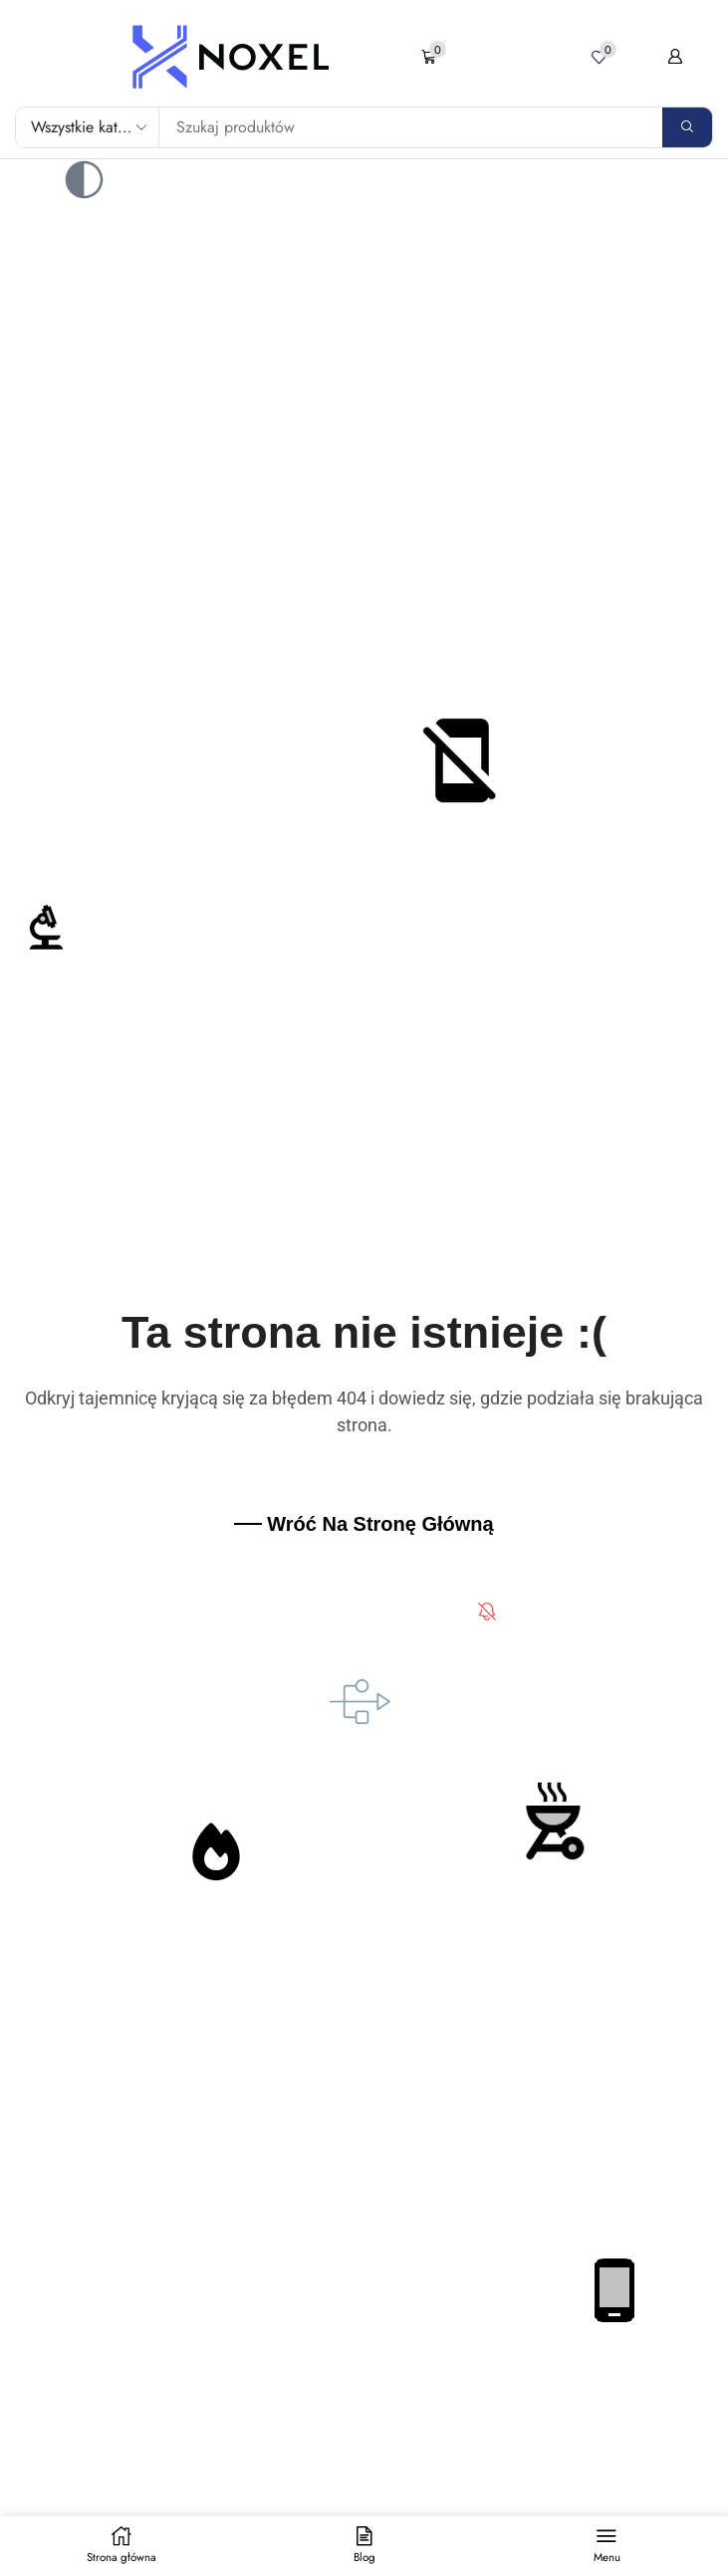 The height and width of the screenshot is (2576, 728). Describe the element at coordinates (216, 1853) in the screenshot. I see `indicates trending or popular content` at that location.